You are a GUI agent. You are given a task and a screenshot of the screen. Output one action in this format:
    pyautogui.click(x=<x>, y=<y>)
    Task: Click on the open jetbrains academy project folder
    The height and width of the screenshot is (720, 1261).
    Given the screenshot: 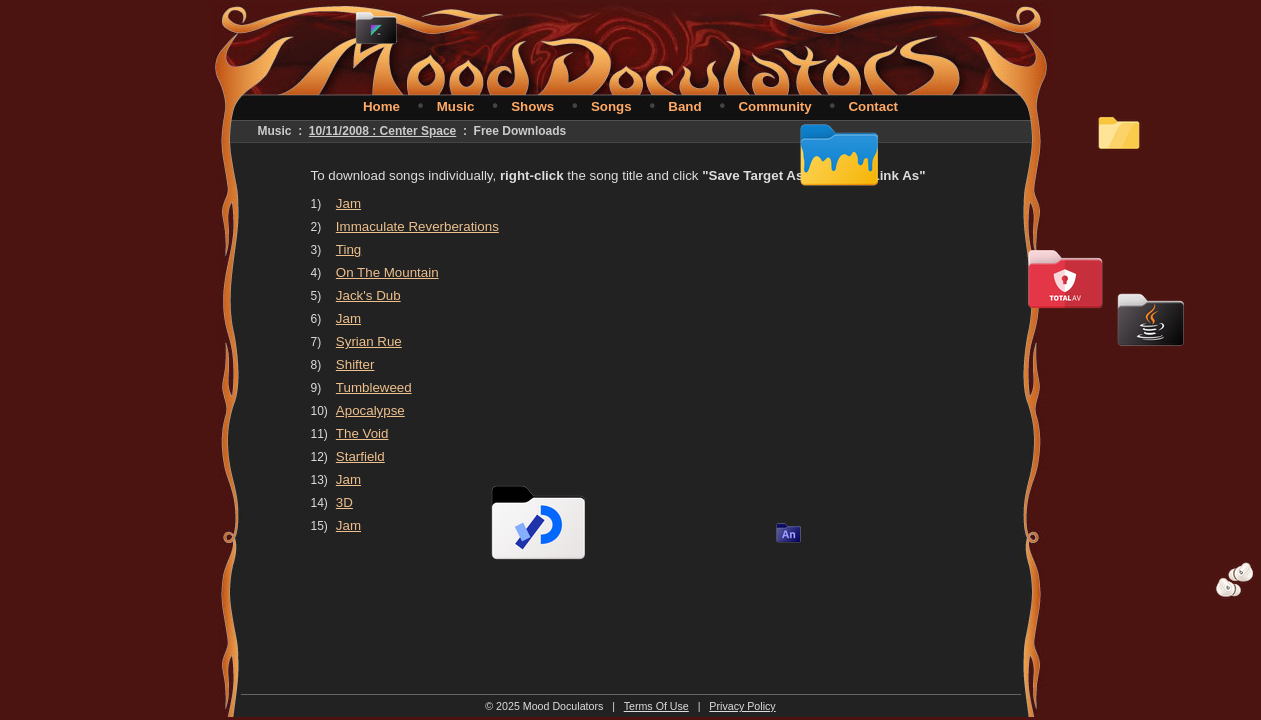 What is the action you would take?
    pyautogui.click(x=376, y=29)
    